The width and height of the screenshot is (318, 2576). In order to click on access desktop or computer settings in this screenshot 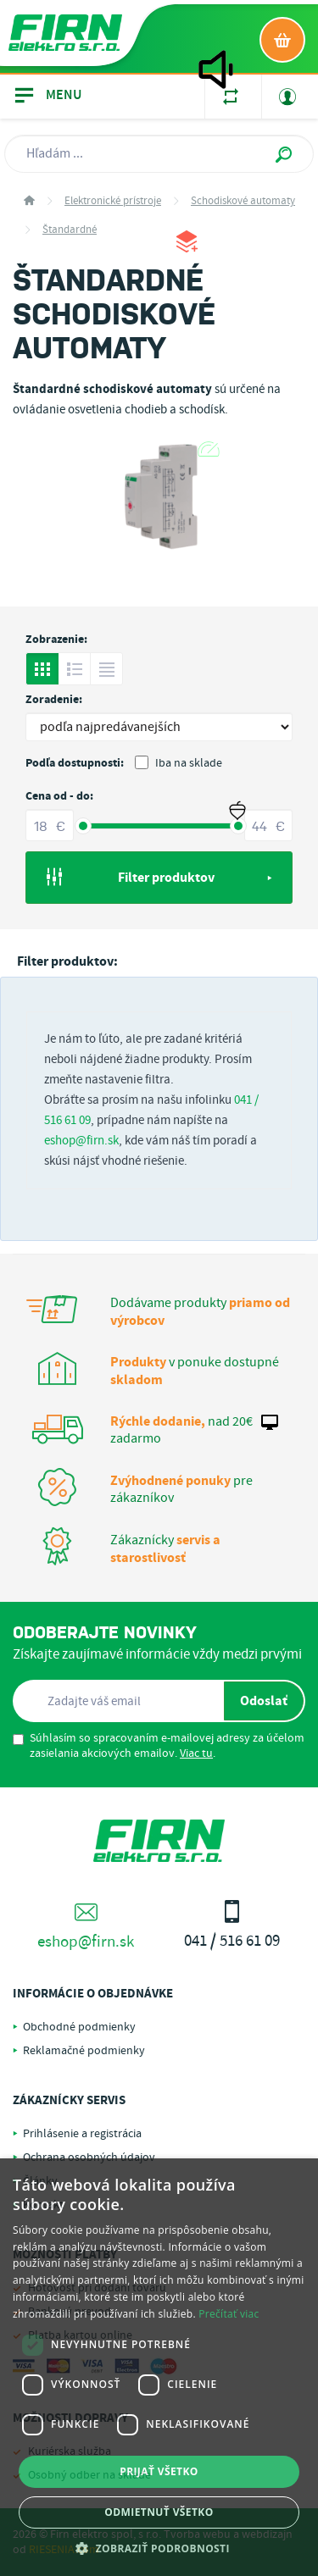, I will do `click(270, 1422)`.